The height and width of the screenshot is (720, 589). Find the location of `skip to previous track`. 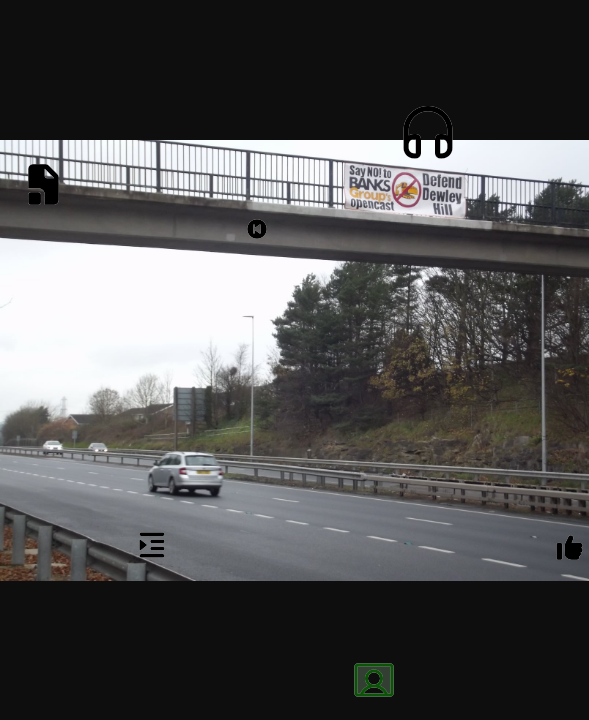

skip to previous track is located at coordinates (257, 229).